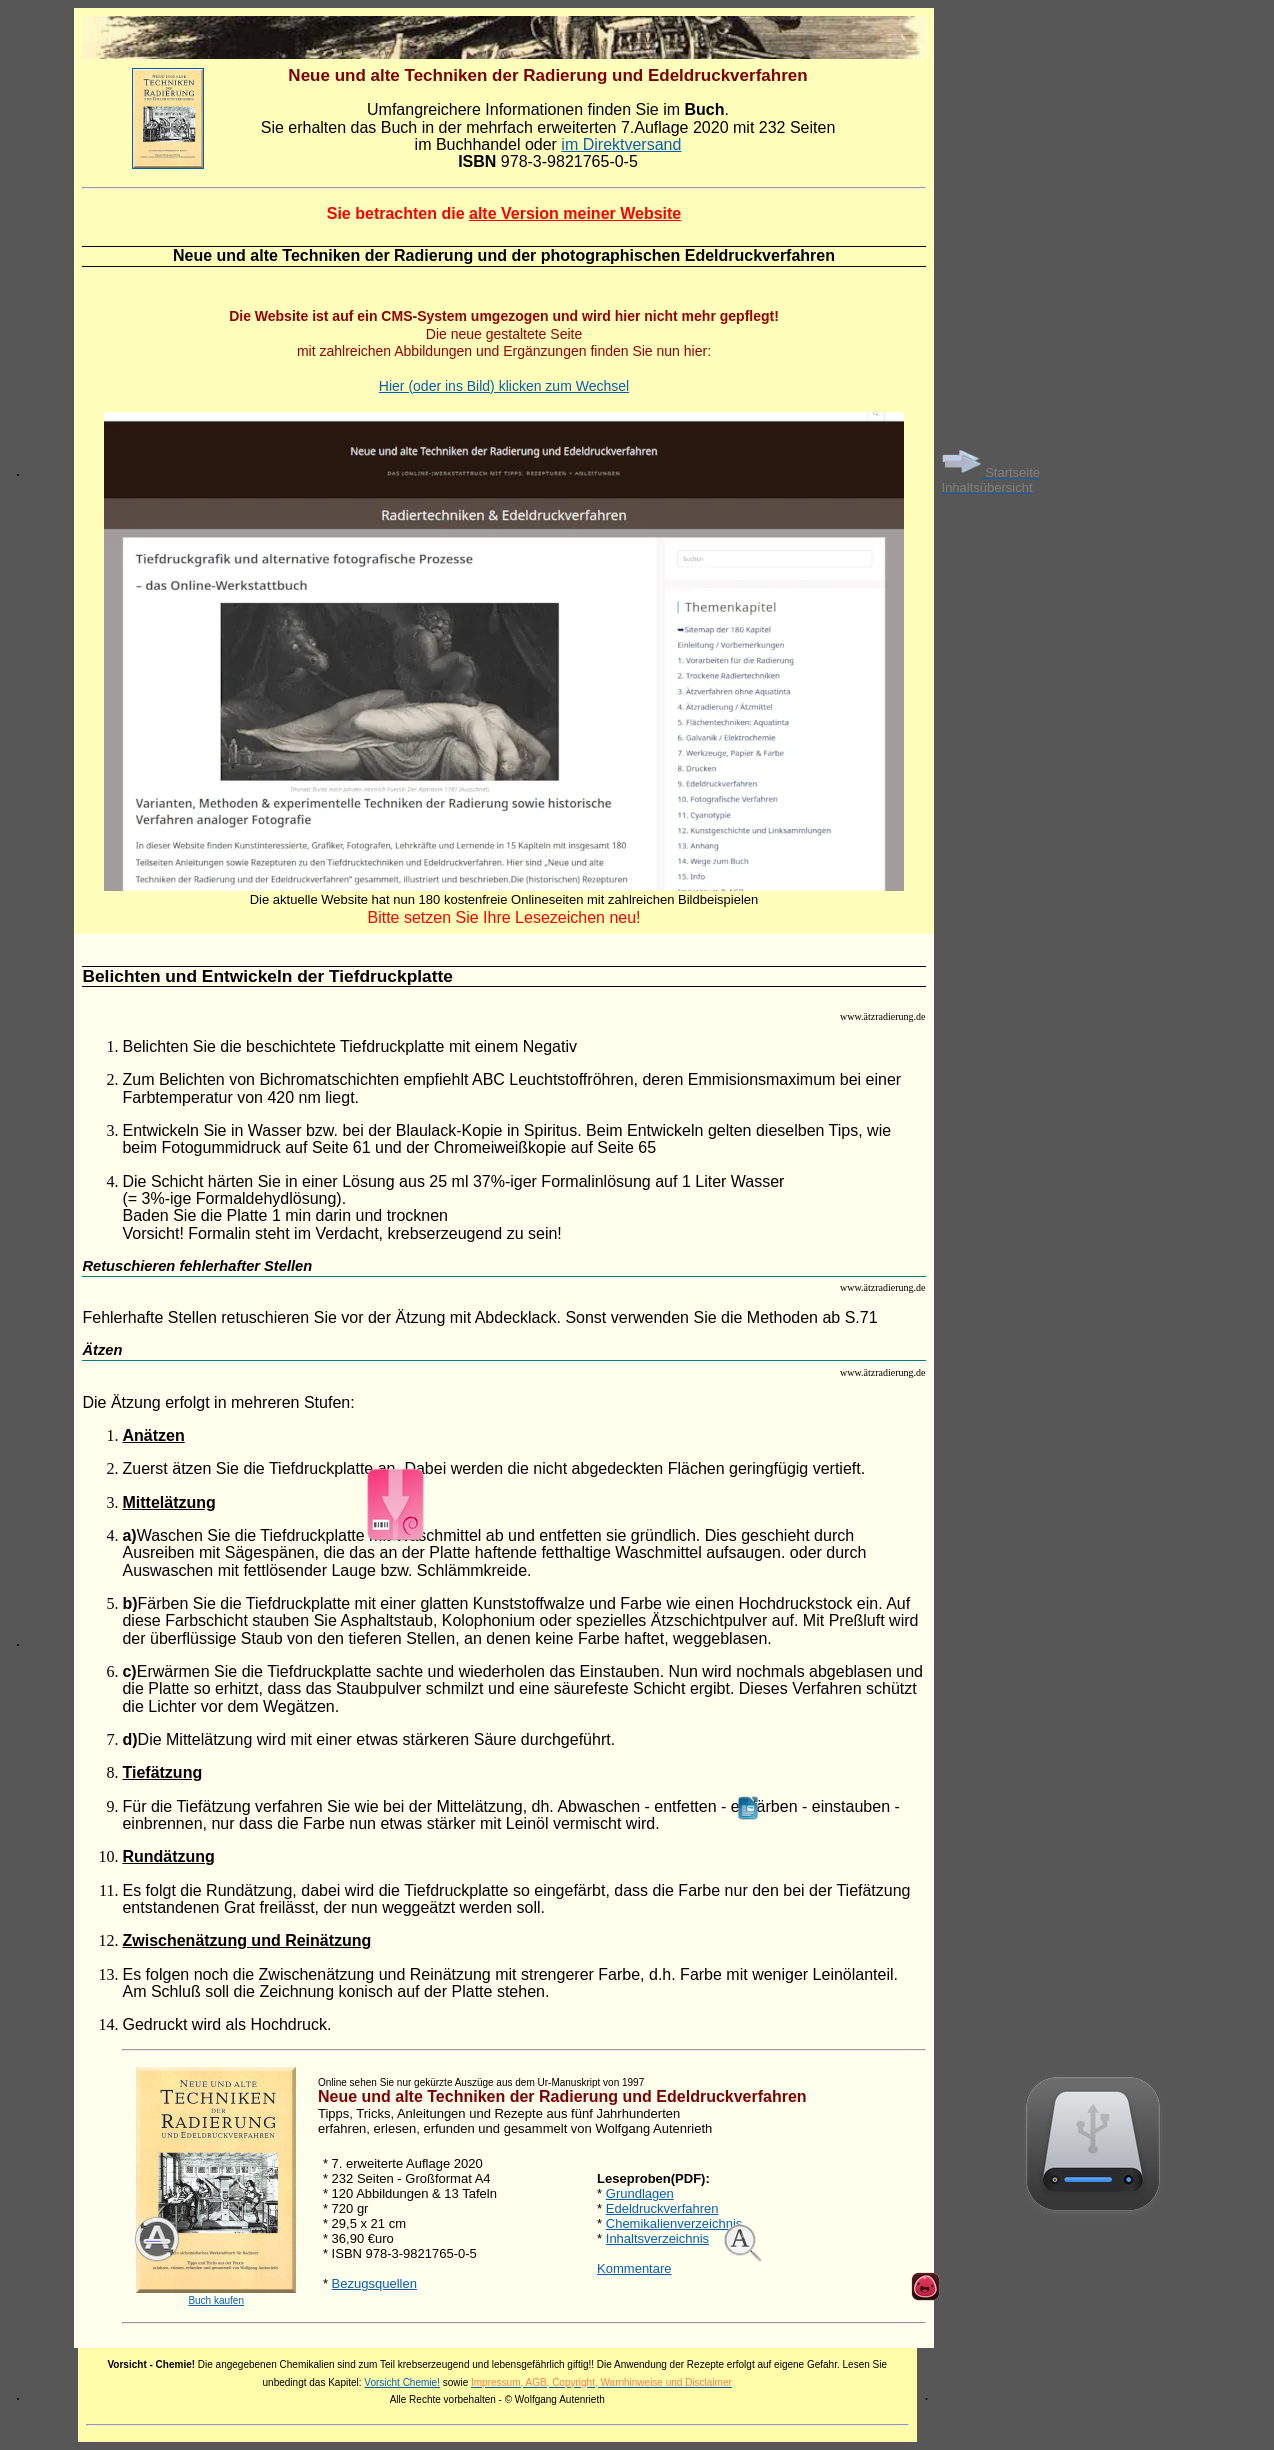  Describe the element at coordinates (742, 2242) in the screenshot. I see `search within a project` at that location.